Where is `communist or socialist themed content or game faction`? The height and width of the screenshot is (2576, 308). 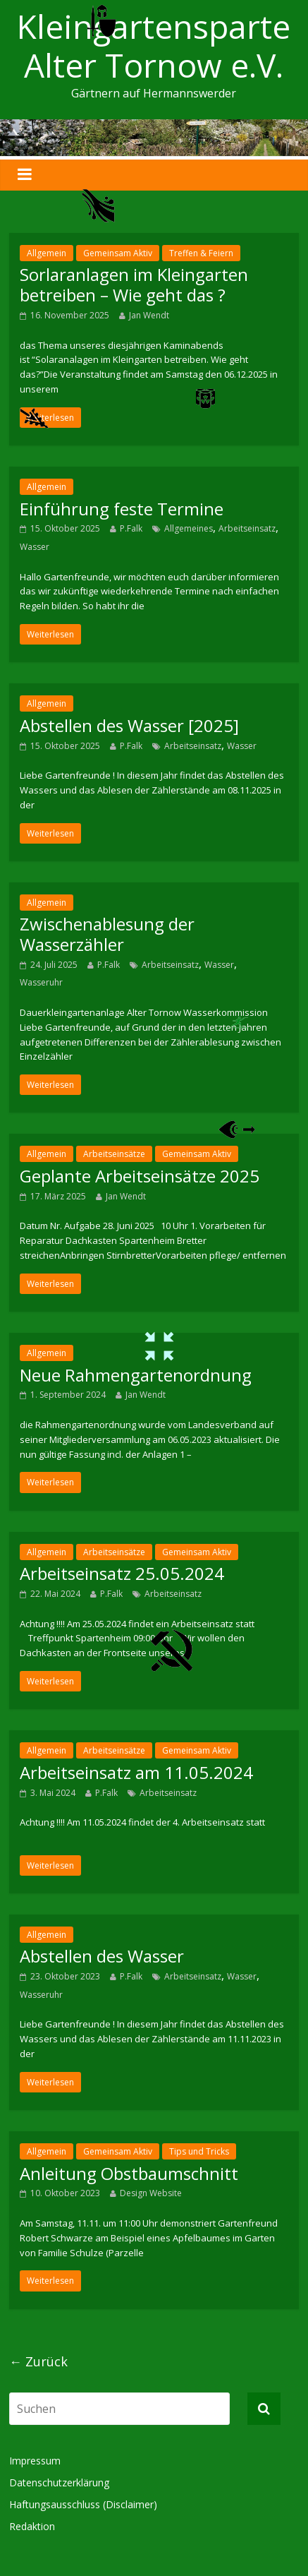 communist or socialist themed content or game faction is located at coordinates (171, 1650).